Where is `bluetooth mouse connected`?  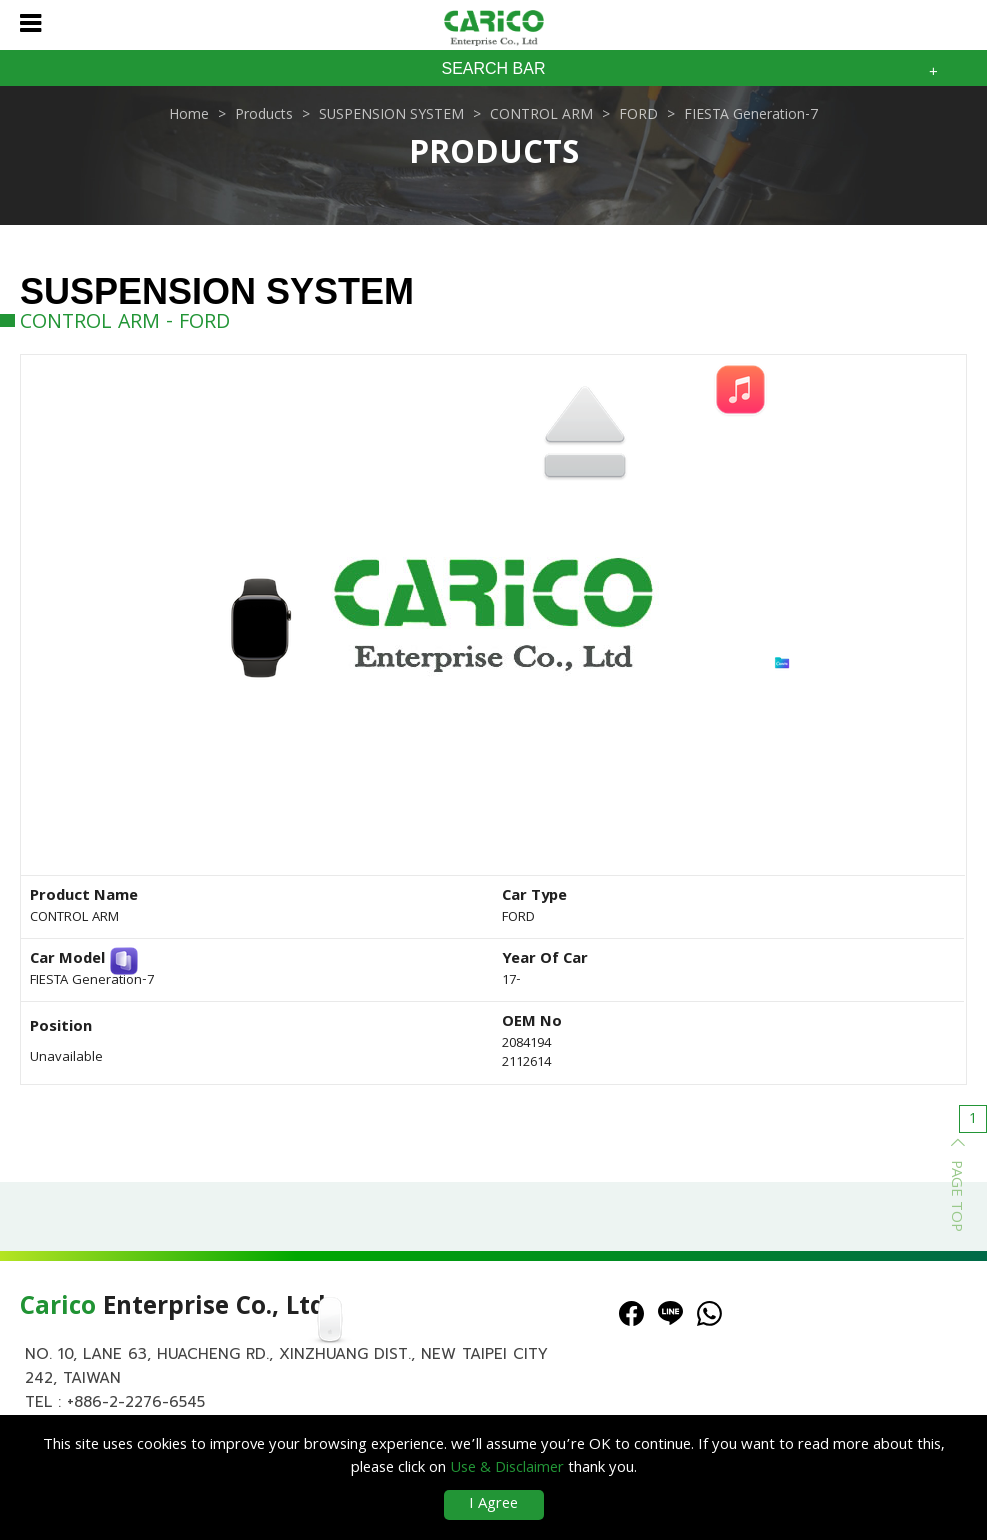
bluetooth mouse connected is located at coordinates (330, 1321).